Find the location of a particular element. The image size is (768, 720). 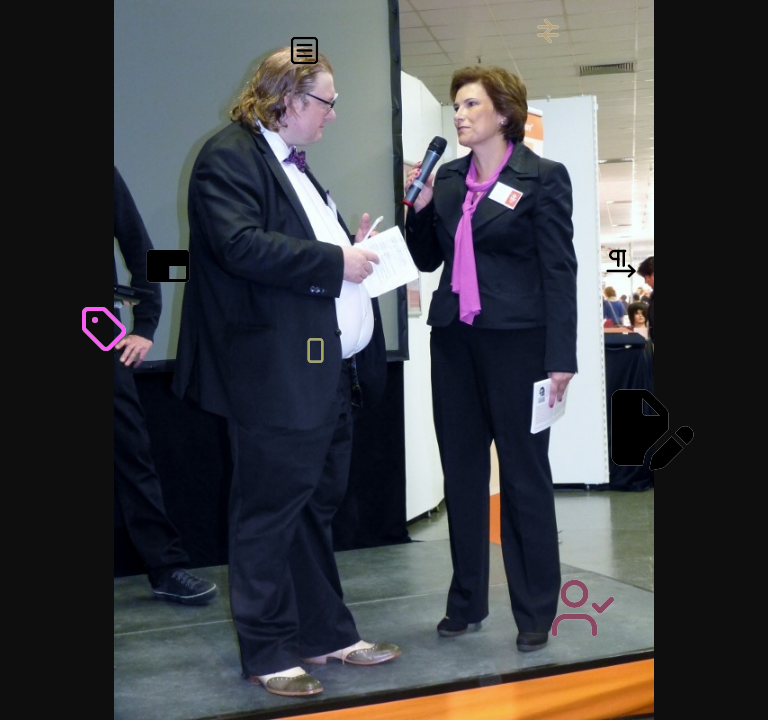

add or manage tags for an item is located at coordinates (104, 329).